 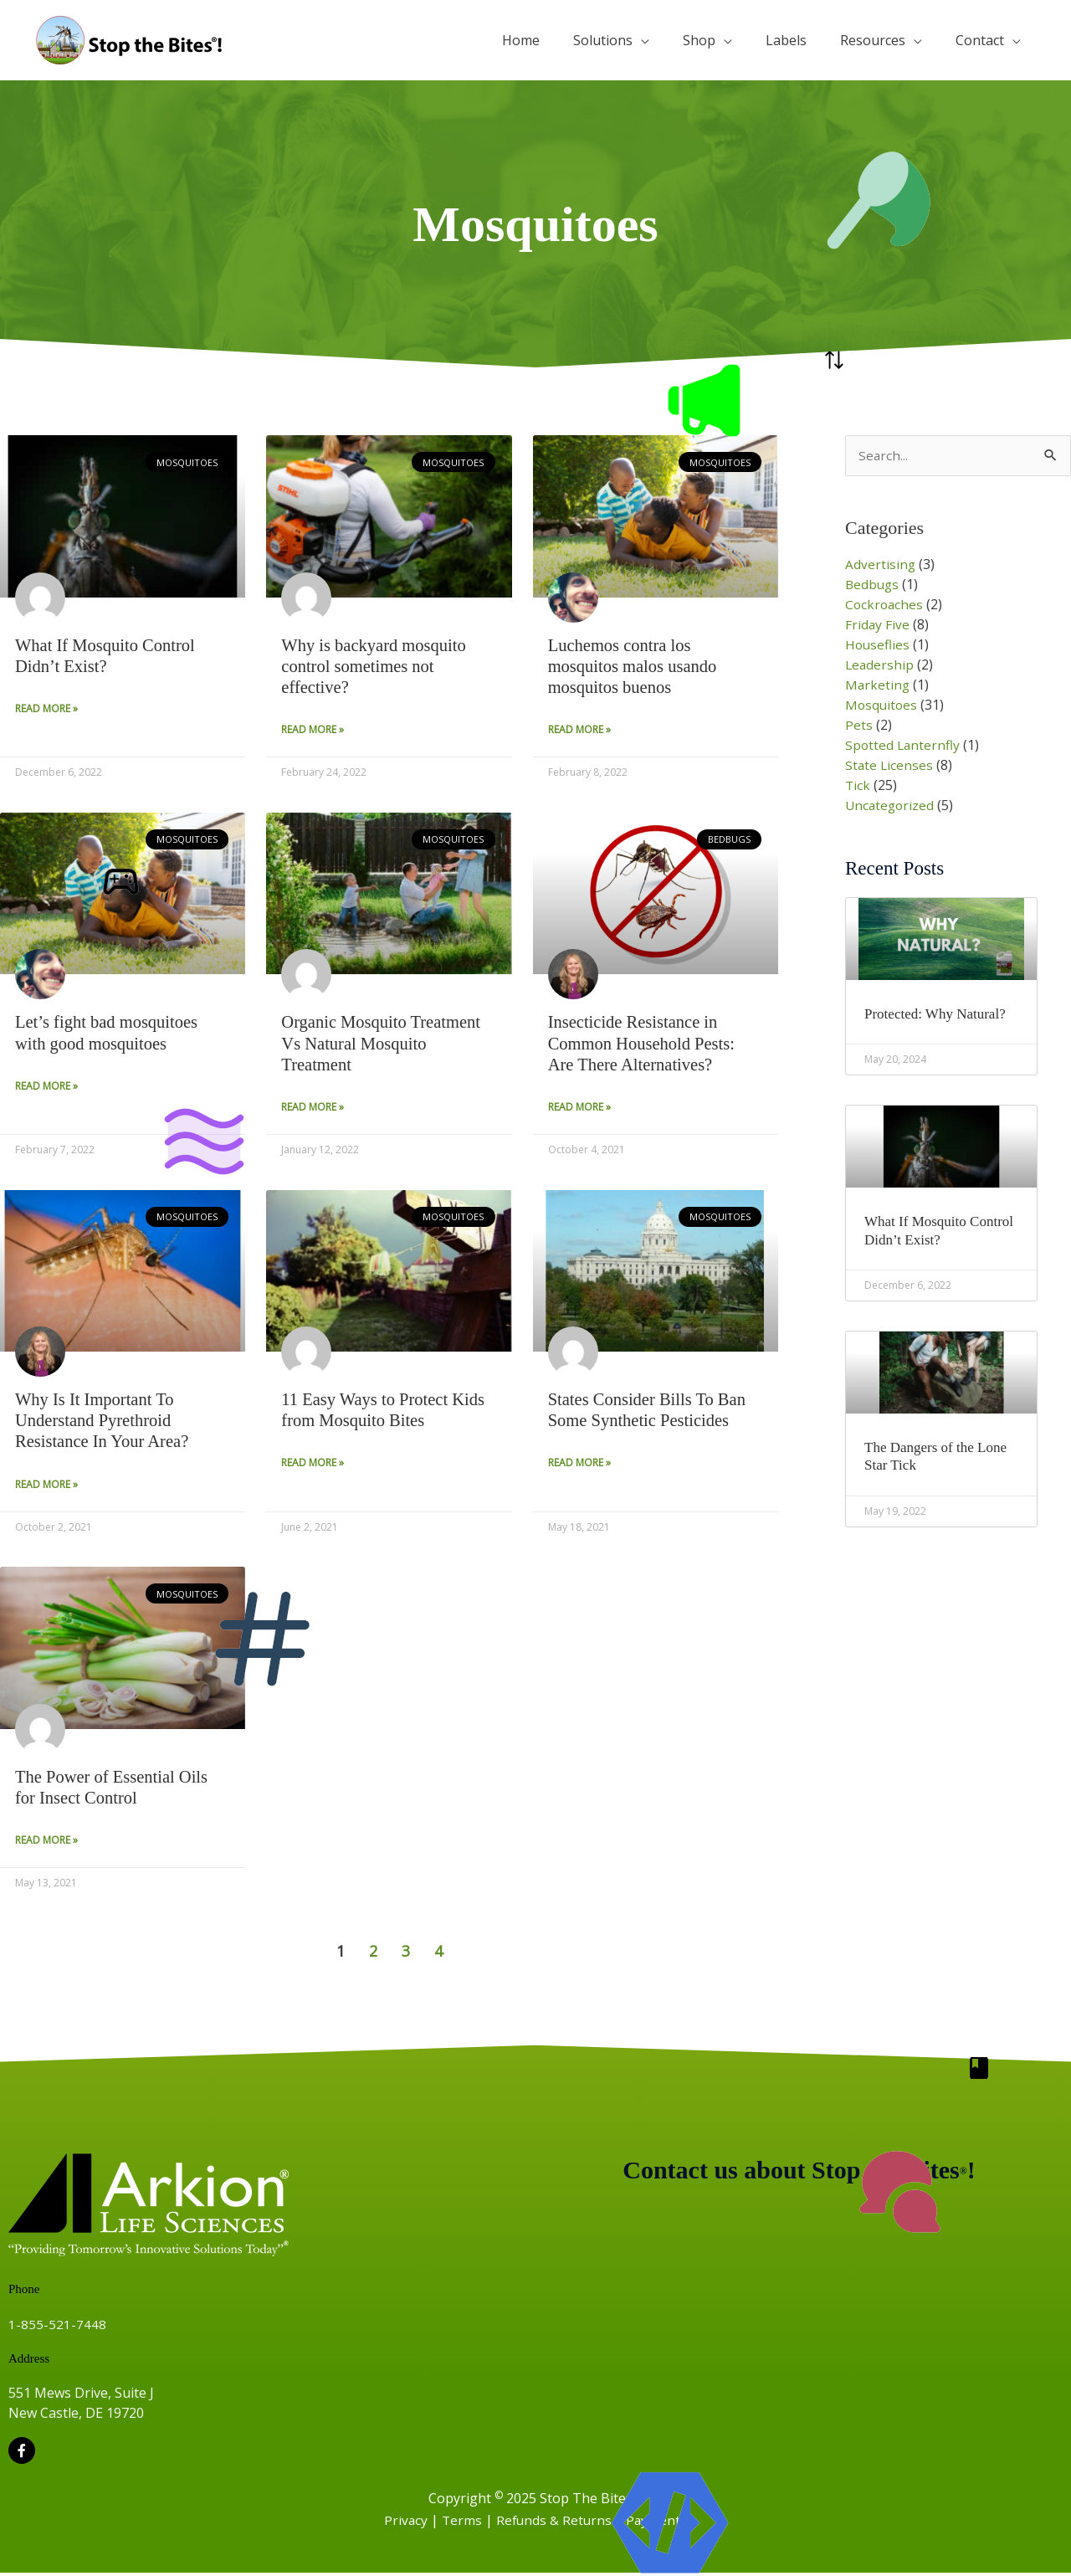 What do you see at coordinates (879, 200) in the screenshot?
I see `discord bug hunter badge indicating a user who finds and reports bugs` at bounding box center [879, 200].